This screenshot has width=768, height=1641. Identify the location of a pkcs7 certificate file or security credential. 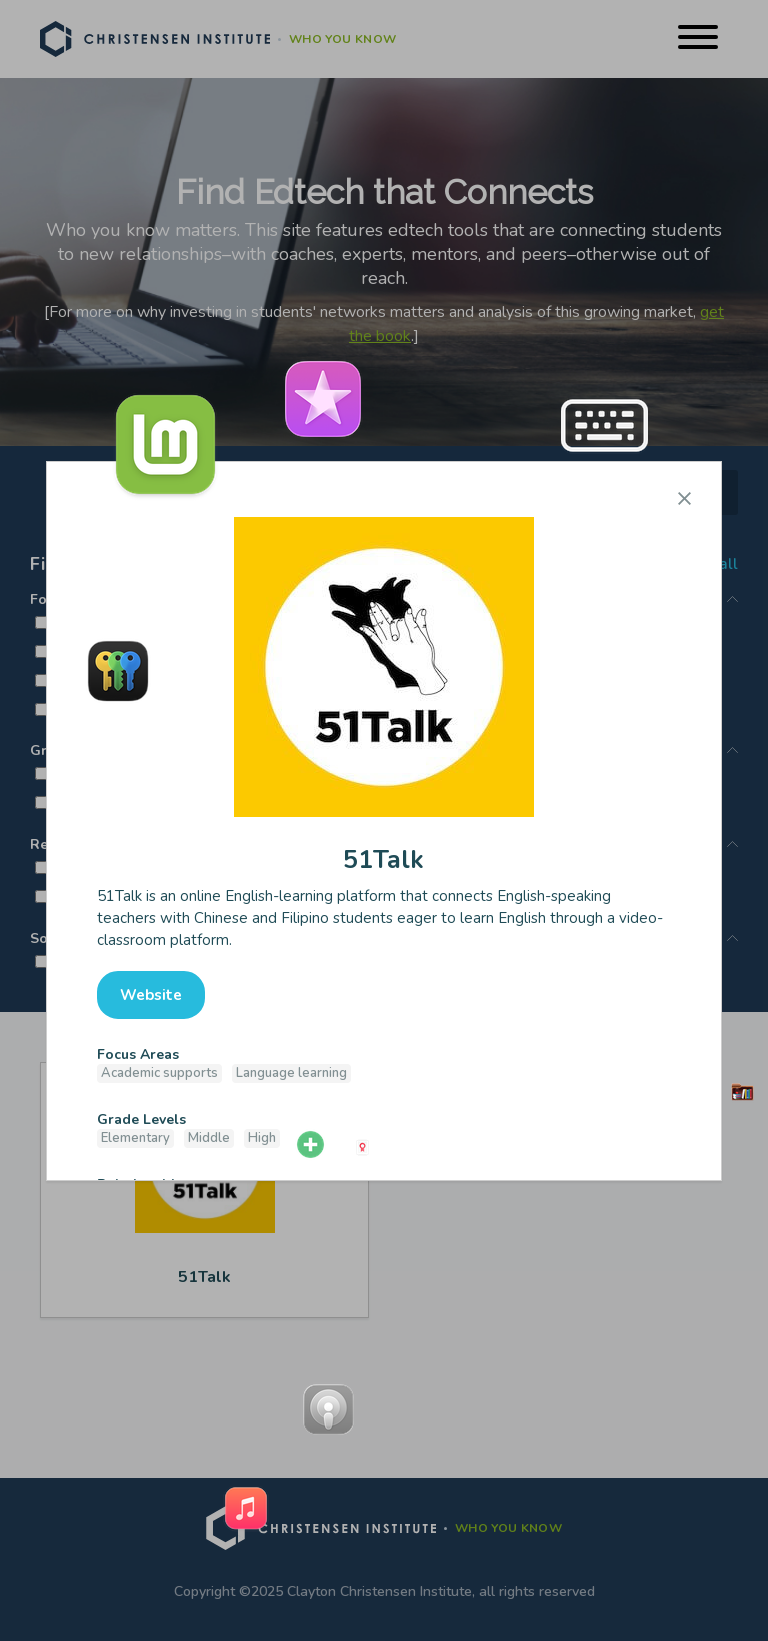
(362, 1147).